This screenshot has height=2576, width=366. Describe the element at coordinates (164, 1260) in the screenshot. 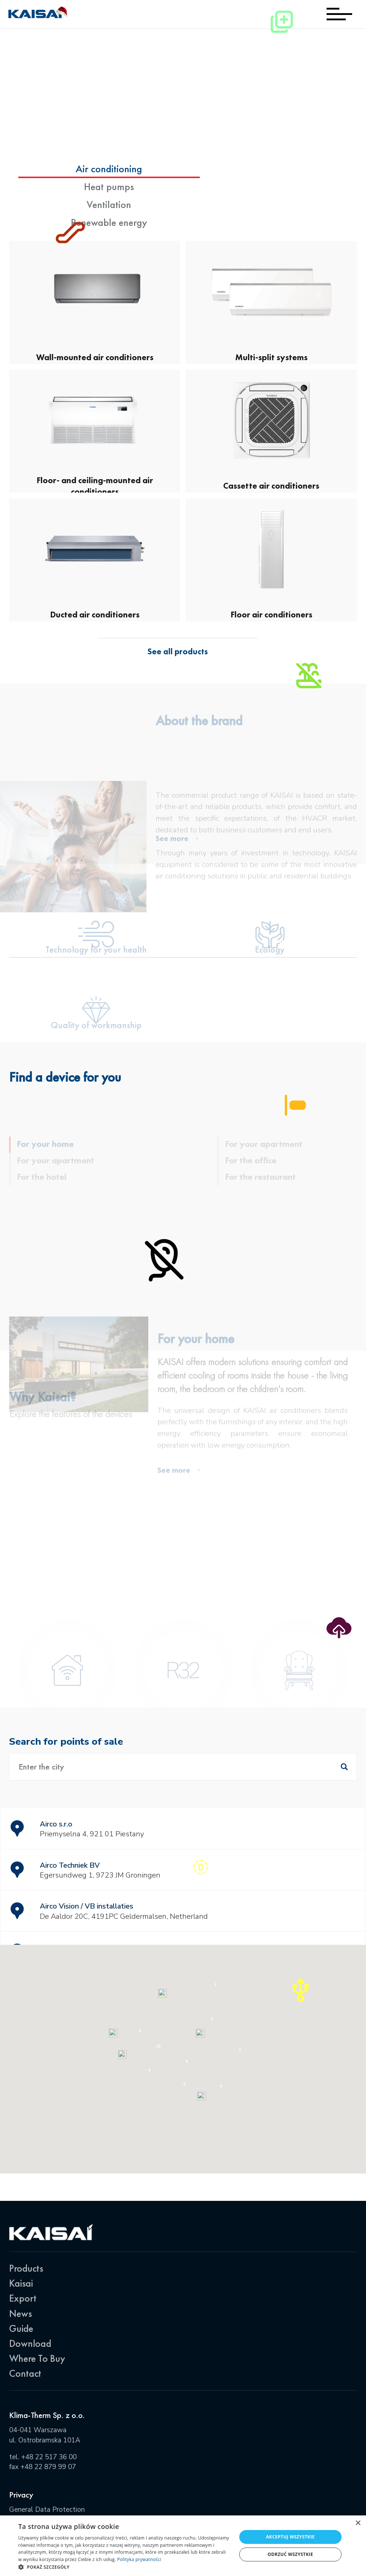

I see `disable party or celebration mode` at that location.